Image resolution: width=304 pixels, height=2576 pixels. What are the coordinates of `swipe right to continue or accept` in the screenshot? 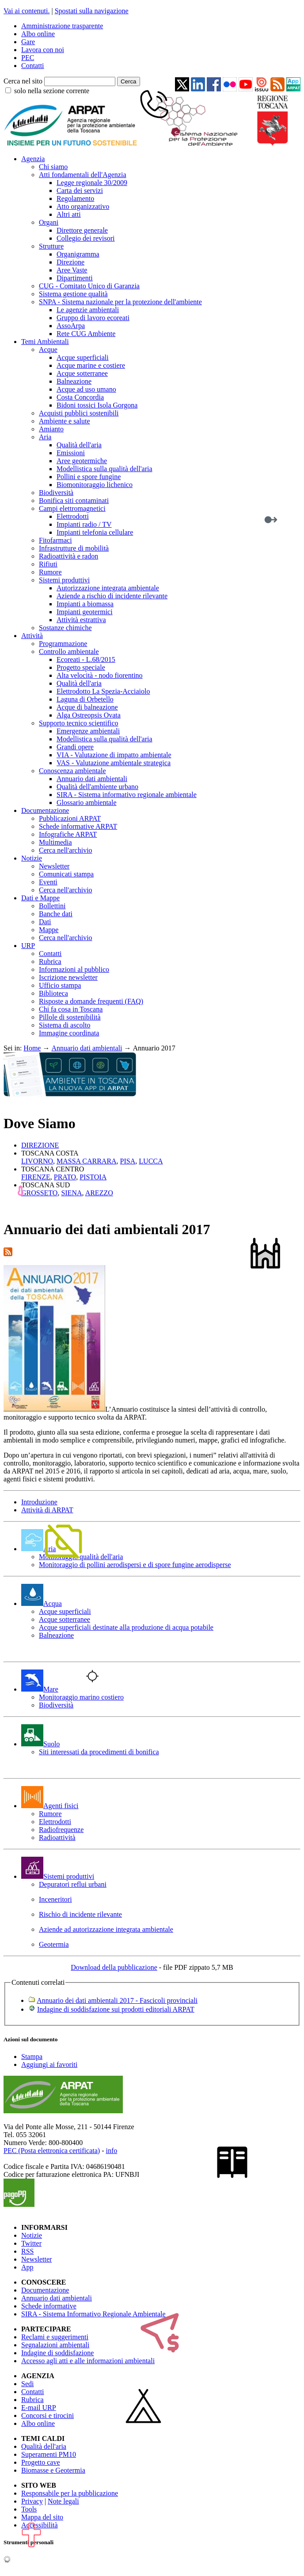 It's located at (271, 520).